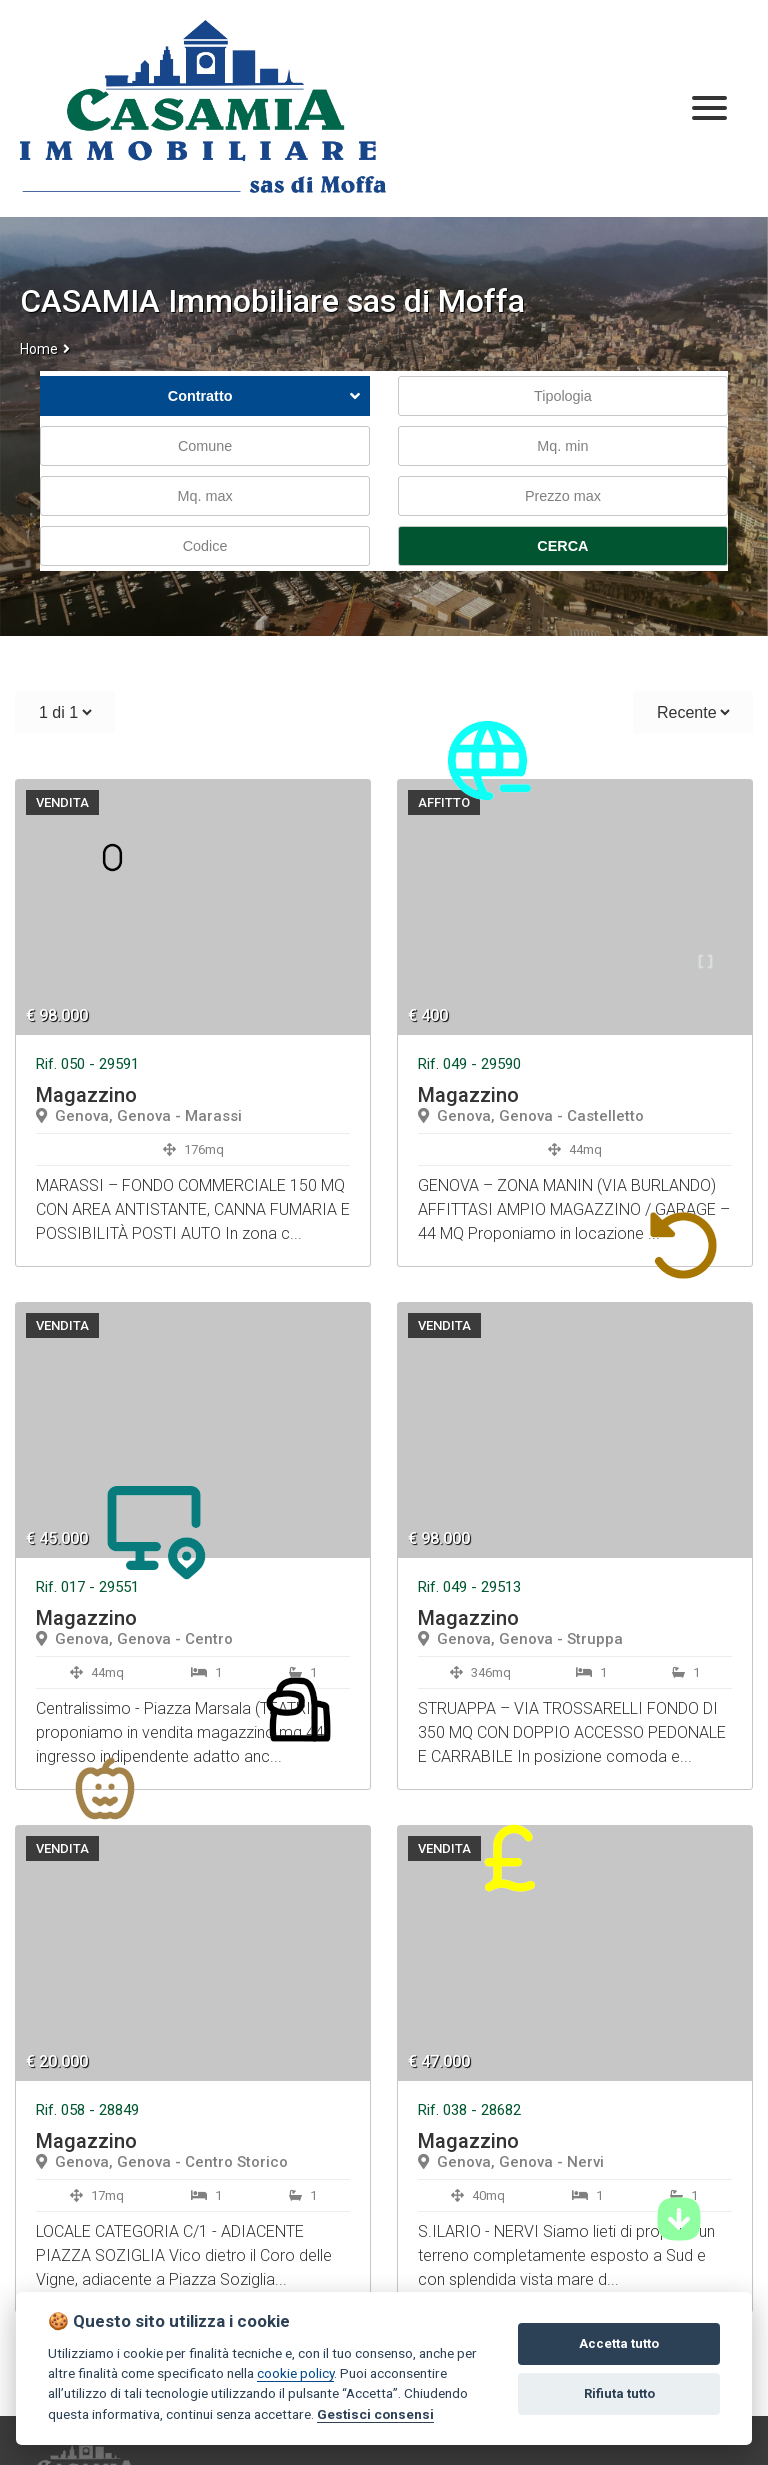 This screenshot has height=2465, width=768. Describe the element at coordinates (112, 857) in the screenshot. I see `access medication or pharmacy features` at that location.